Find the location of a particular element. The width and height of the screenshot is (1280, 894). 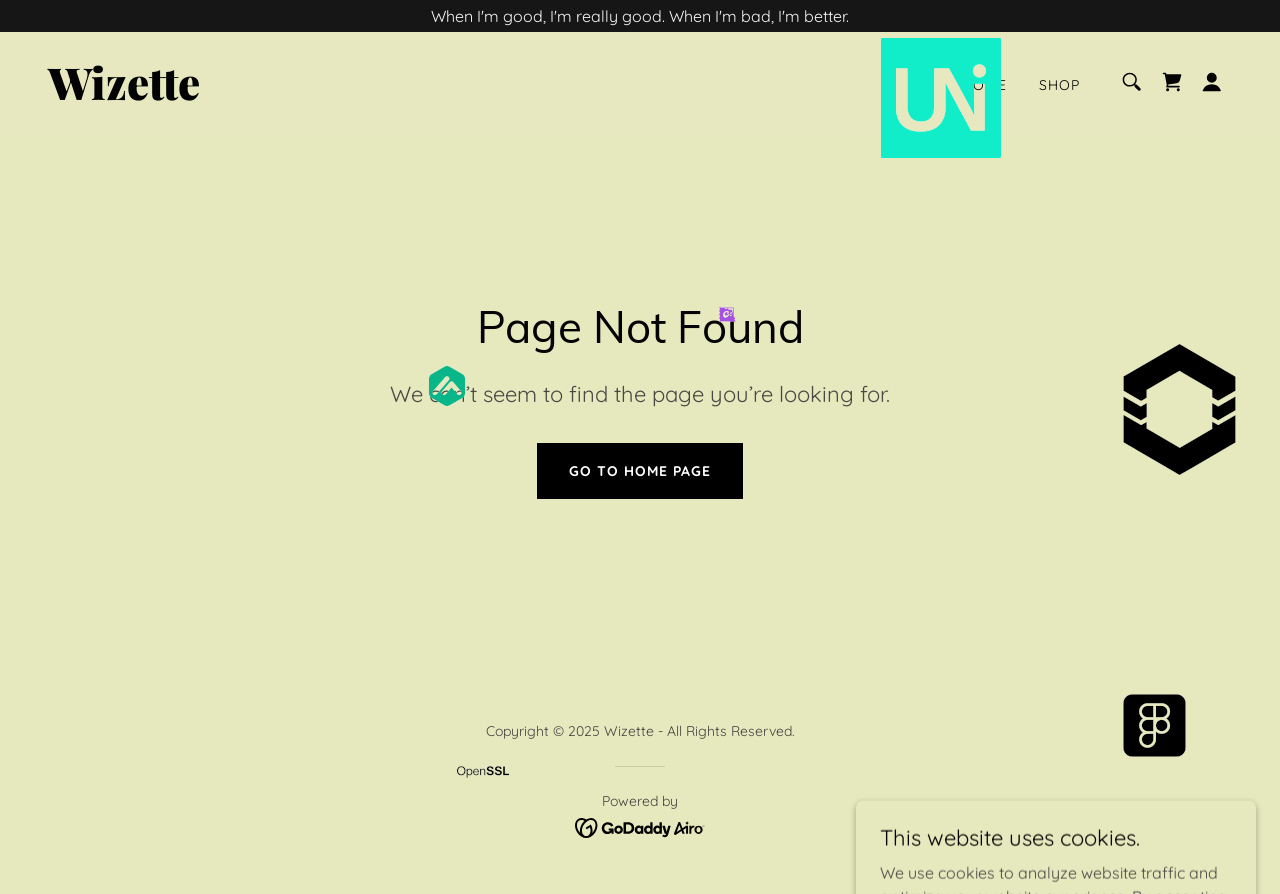

open Matillion data integration platform is located at coordinates (447, 386).